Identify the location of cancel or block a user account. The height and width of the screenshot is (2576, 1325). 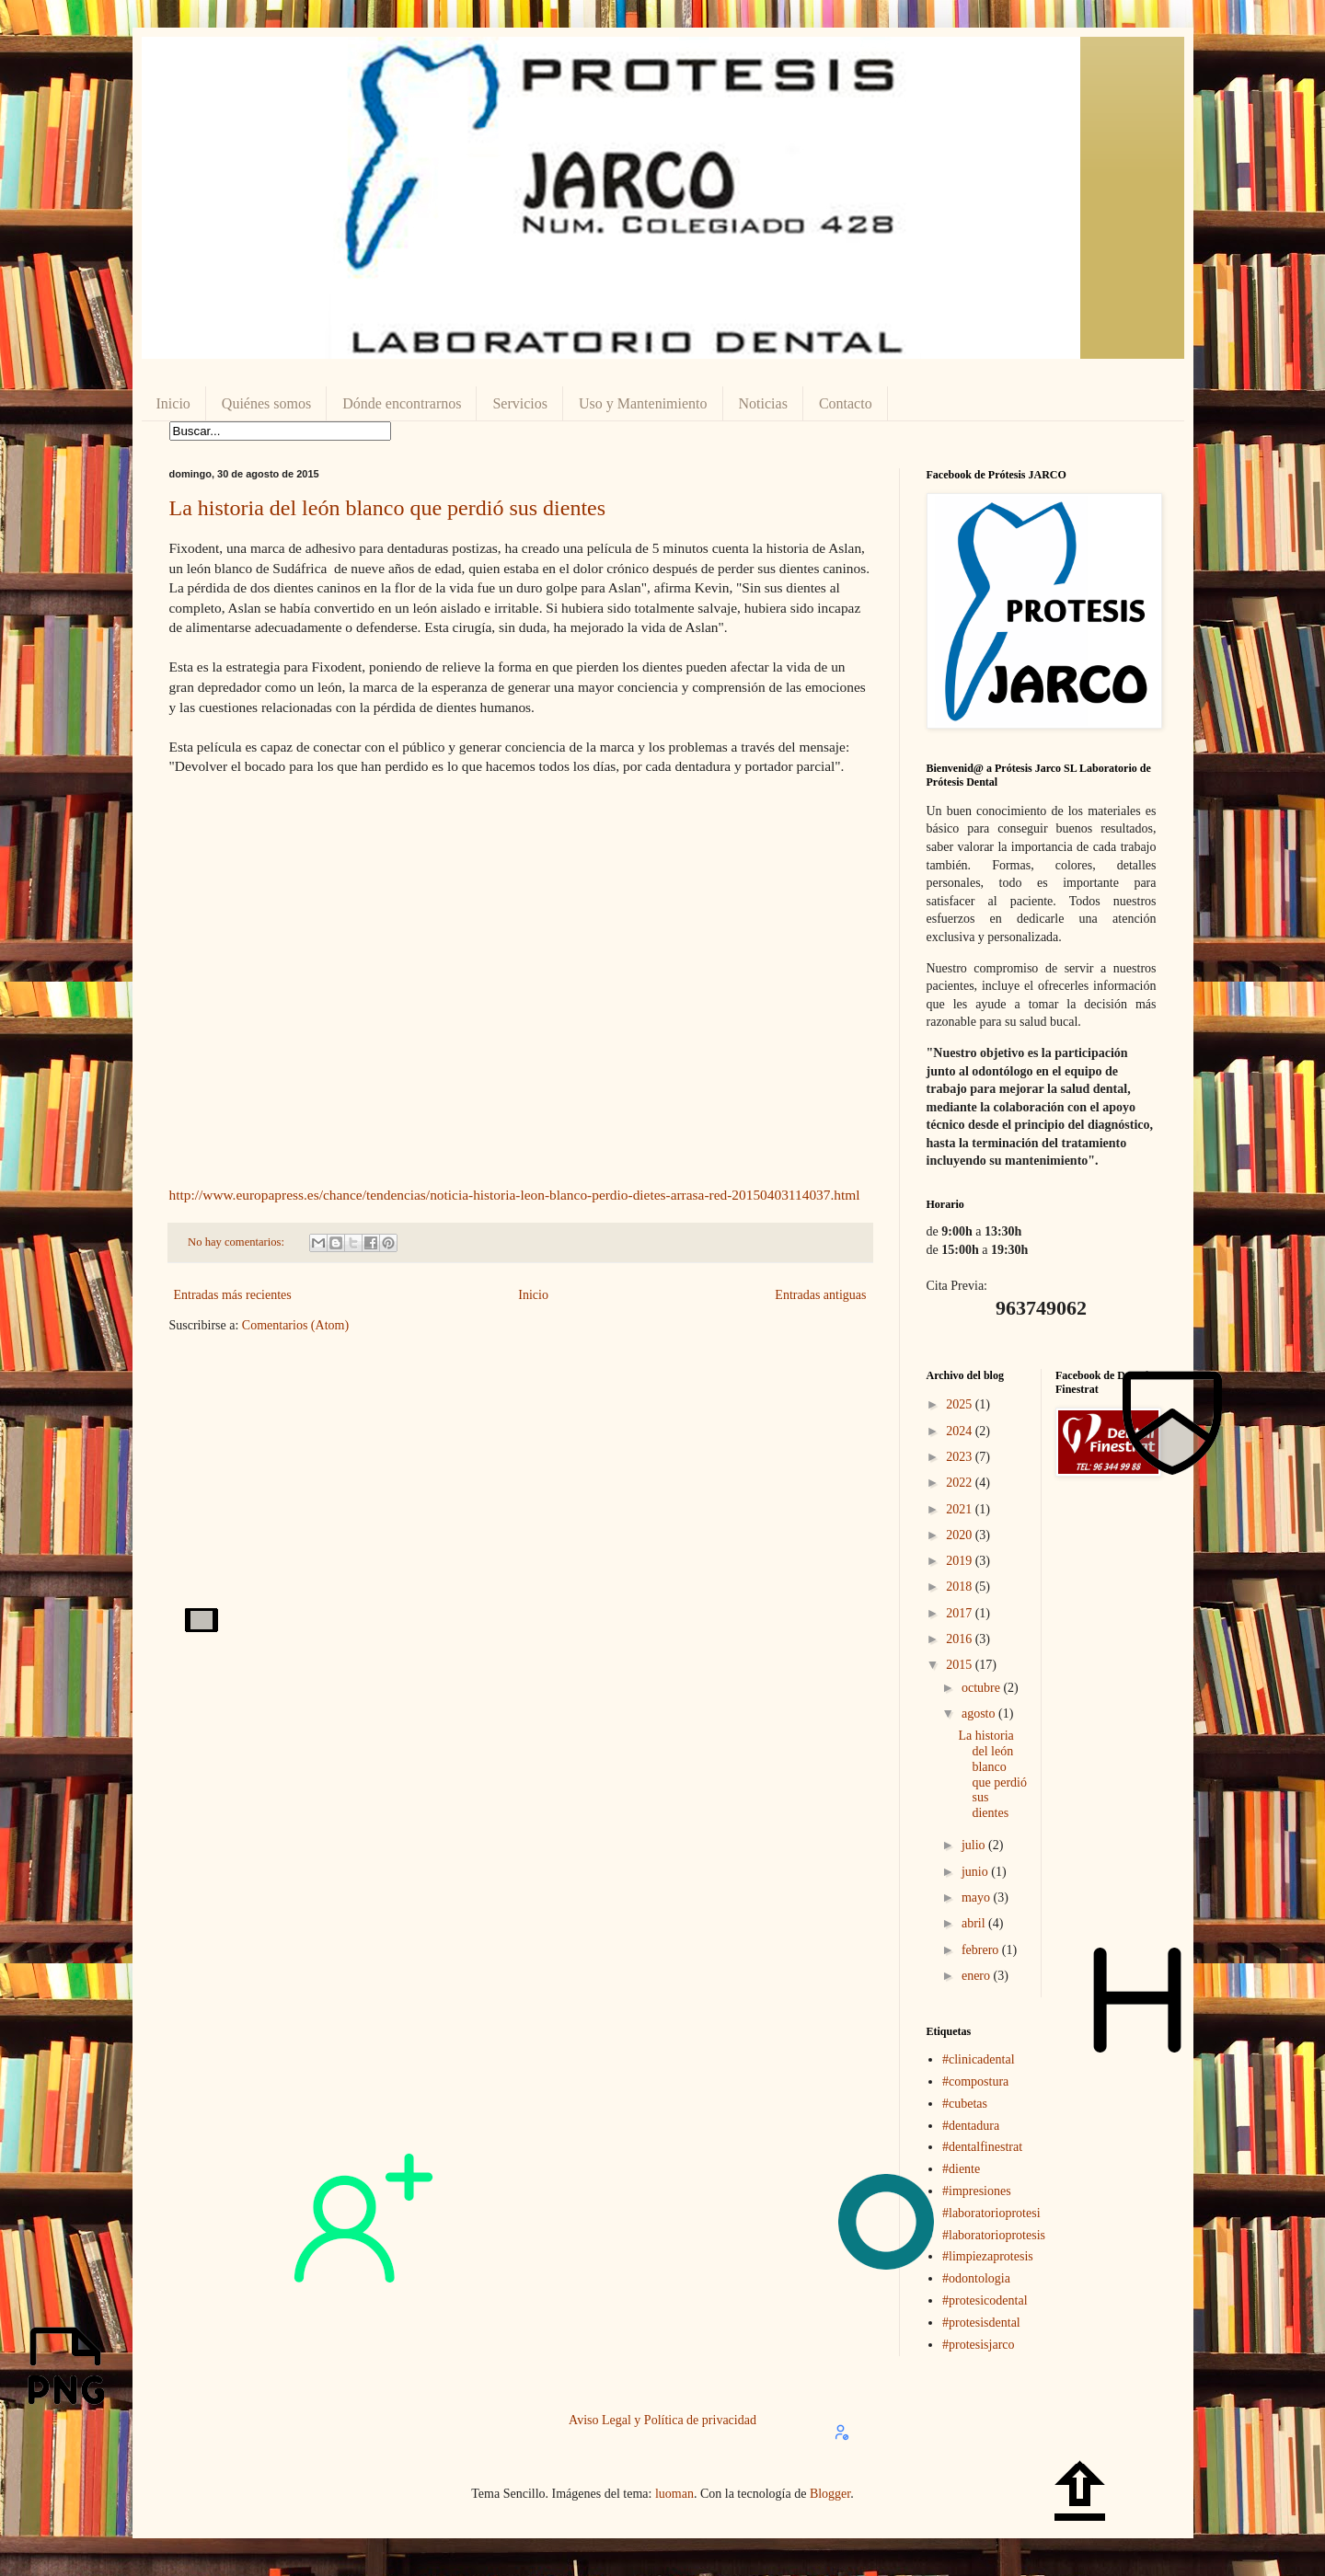
(840, 2432).